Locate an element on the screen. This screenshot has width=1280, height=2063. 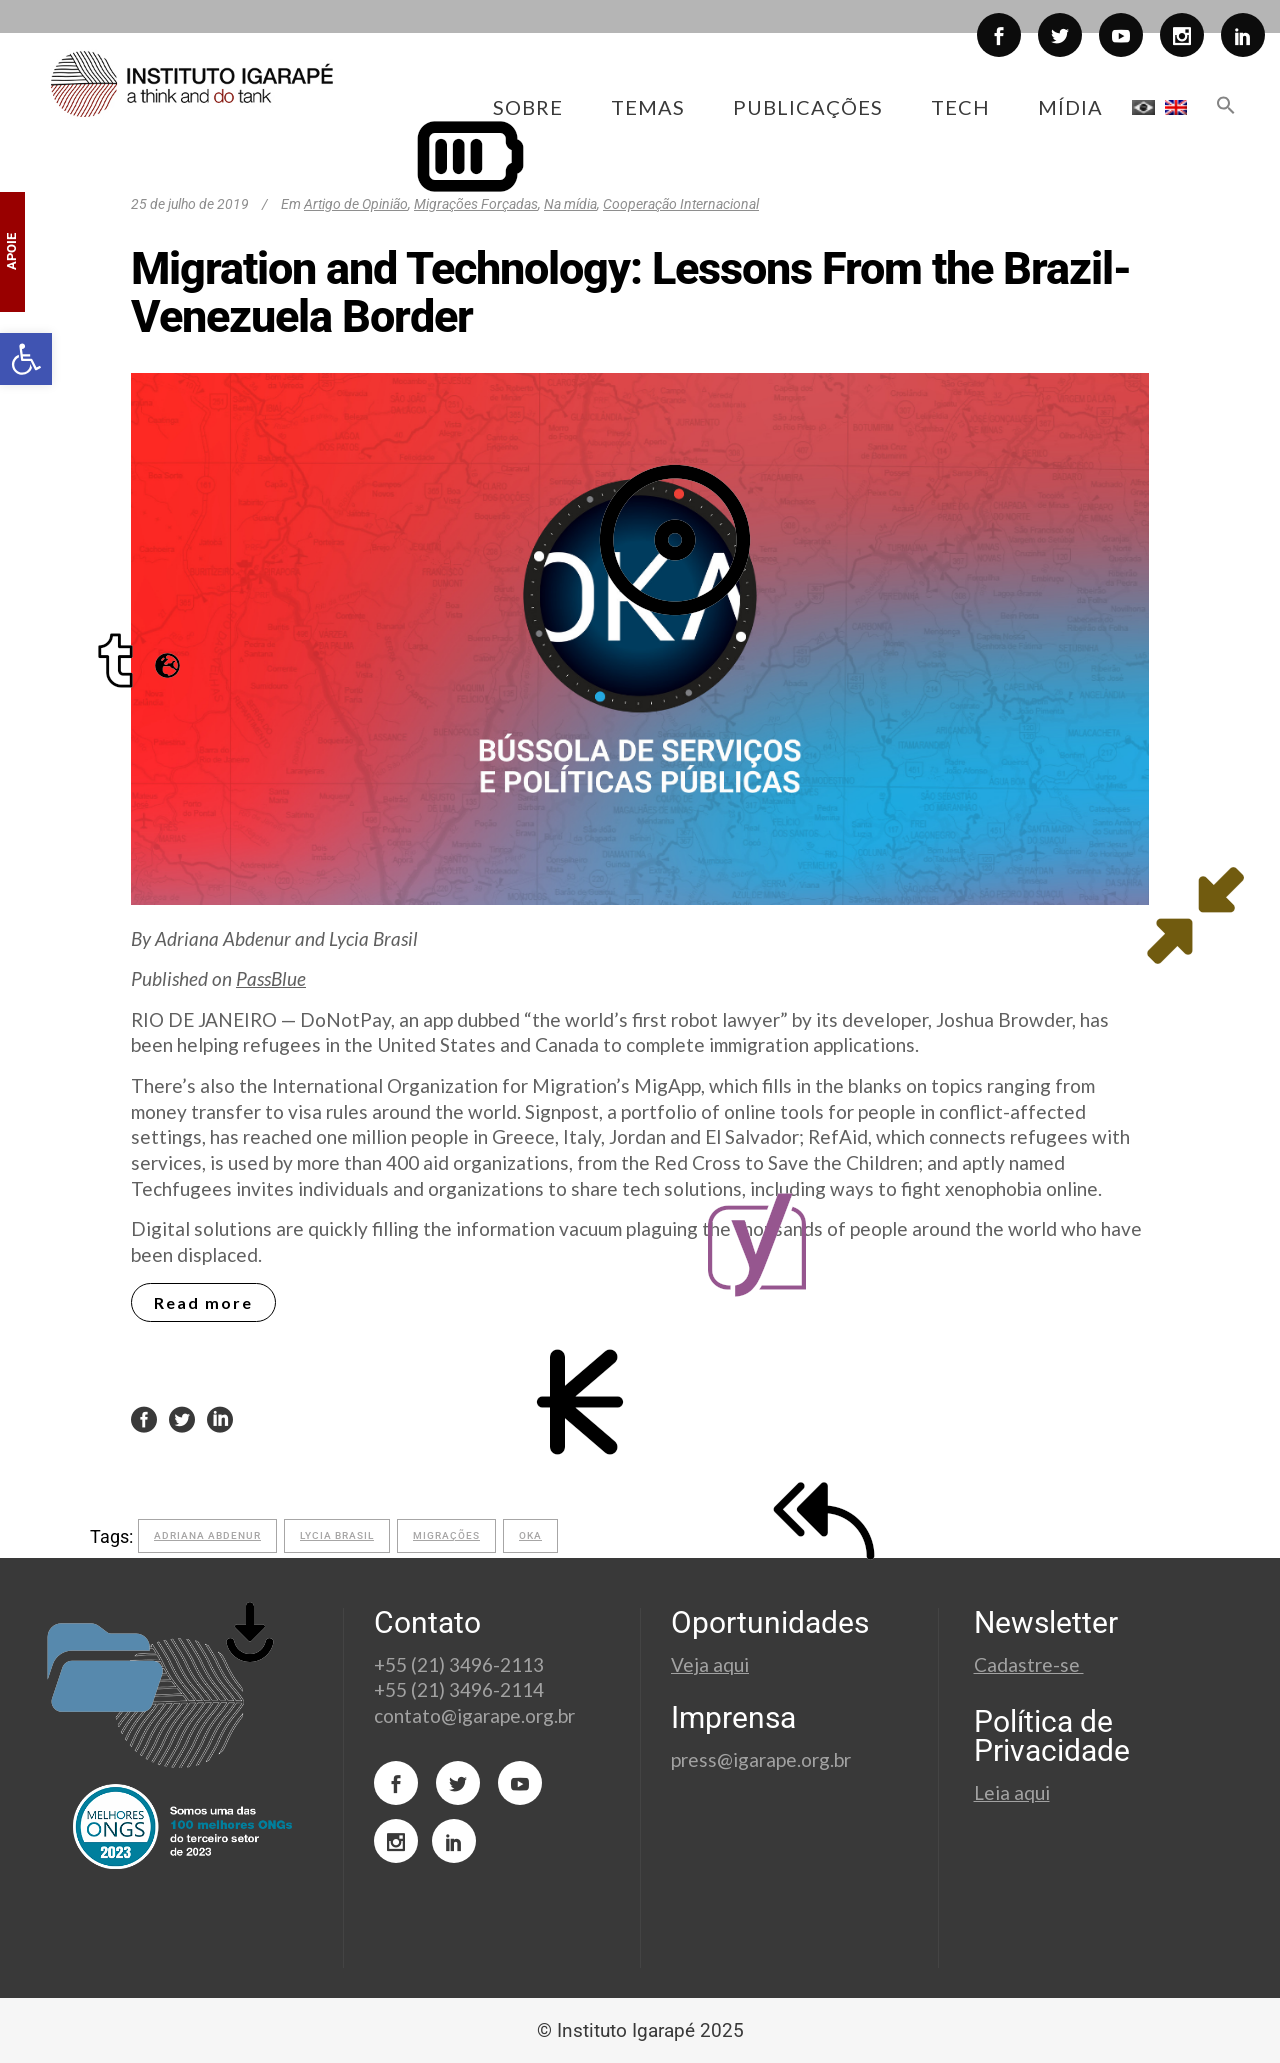
open Tumblr app is located at coordinates (115, 660).